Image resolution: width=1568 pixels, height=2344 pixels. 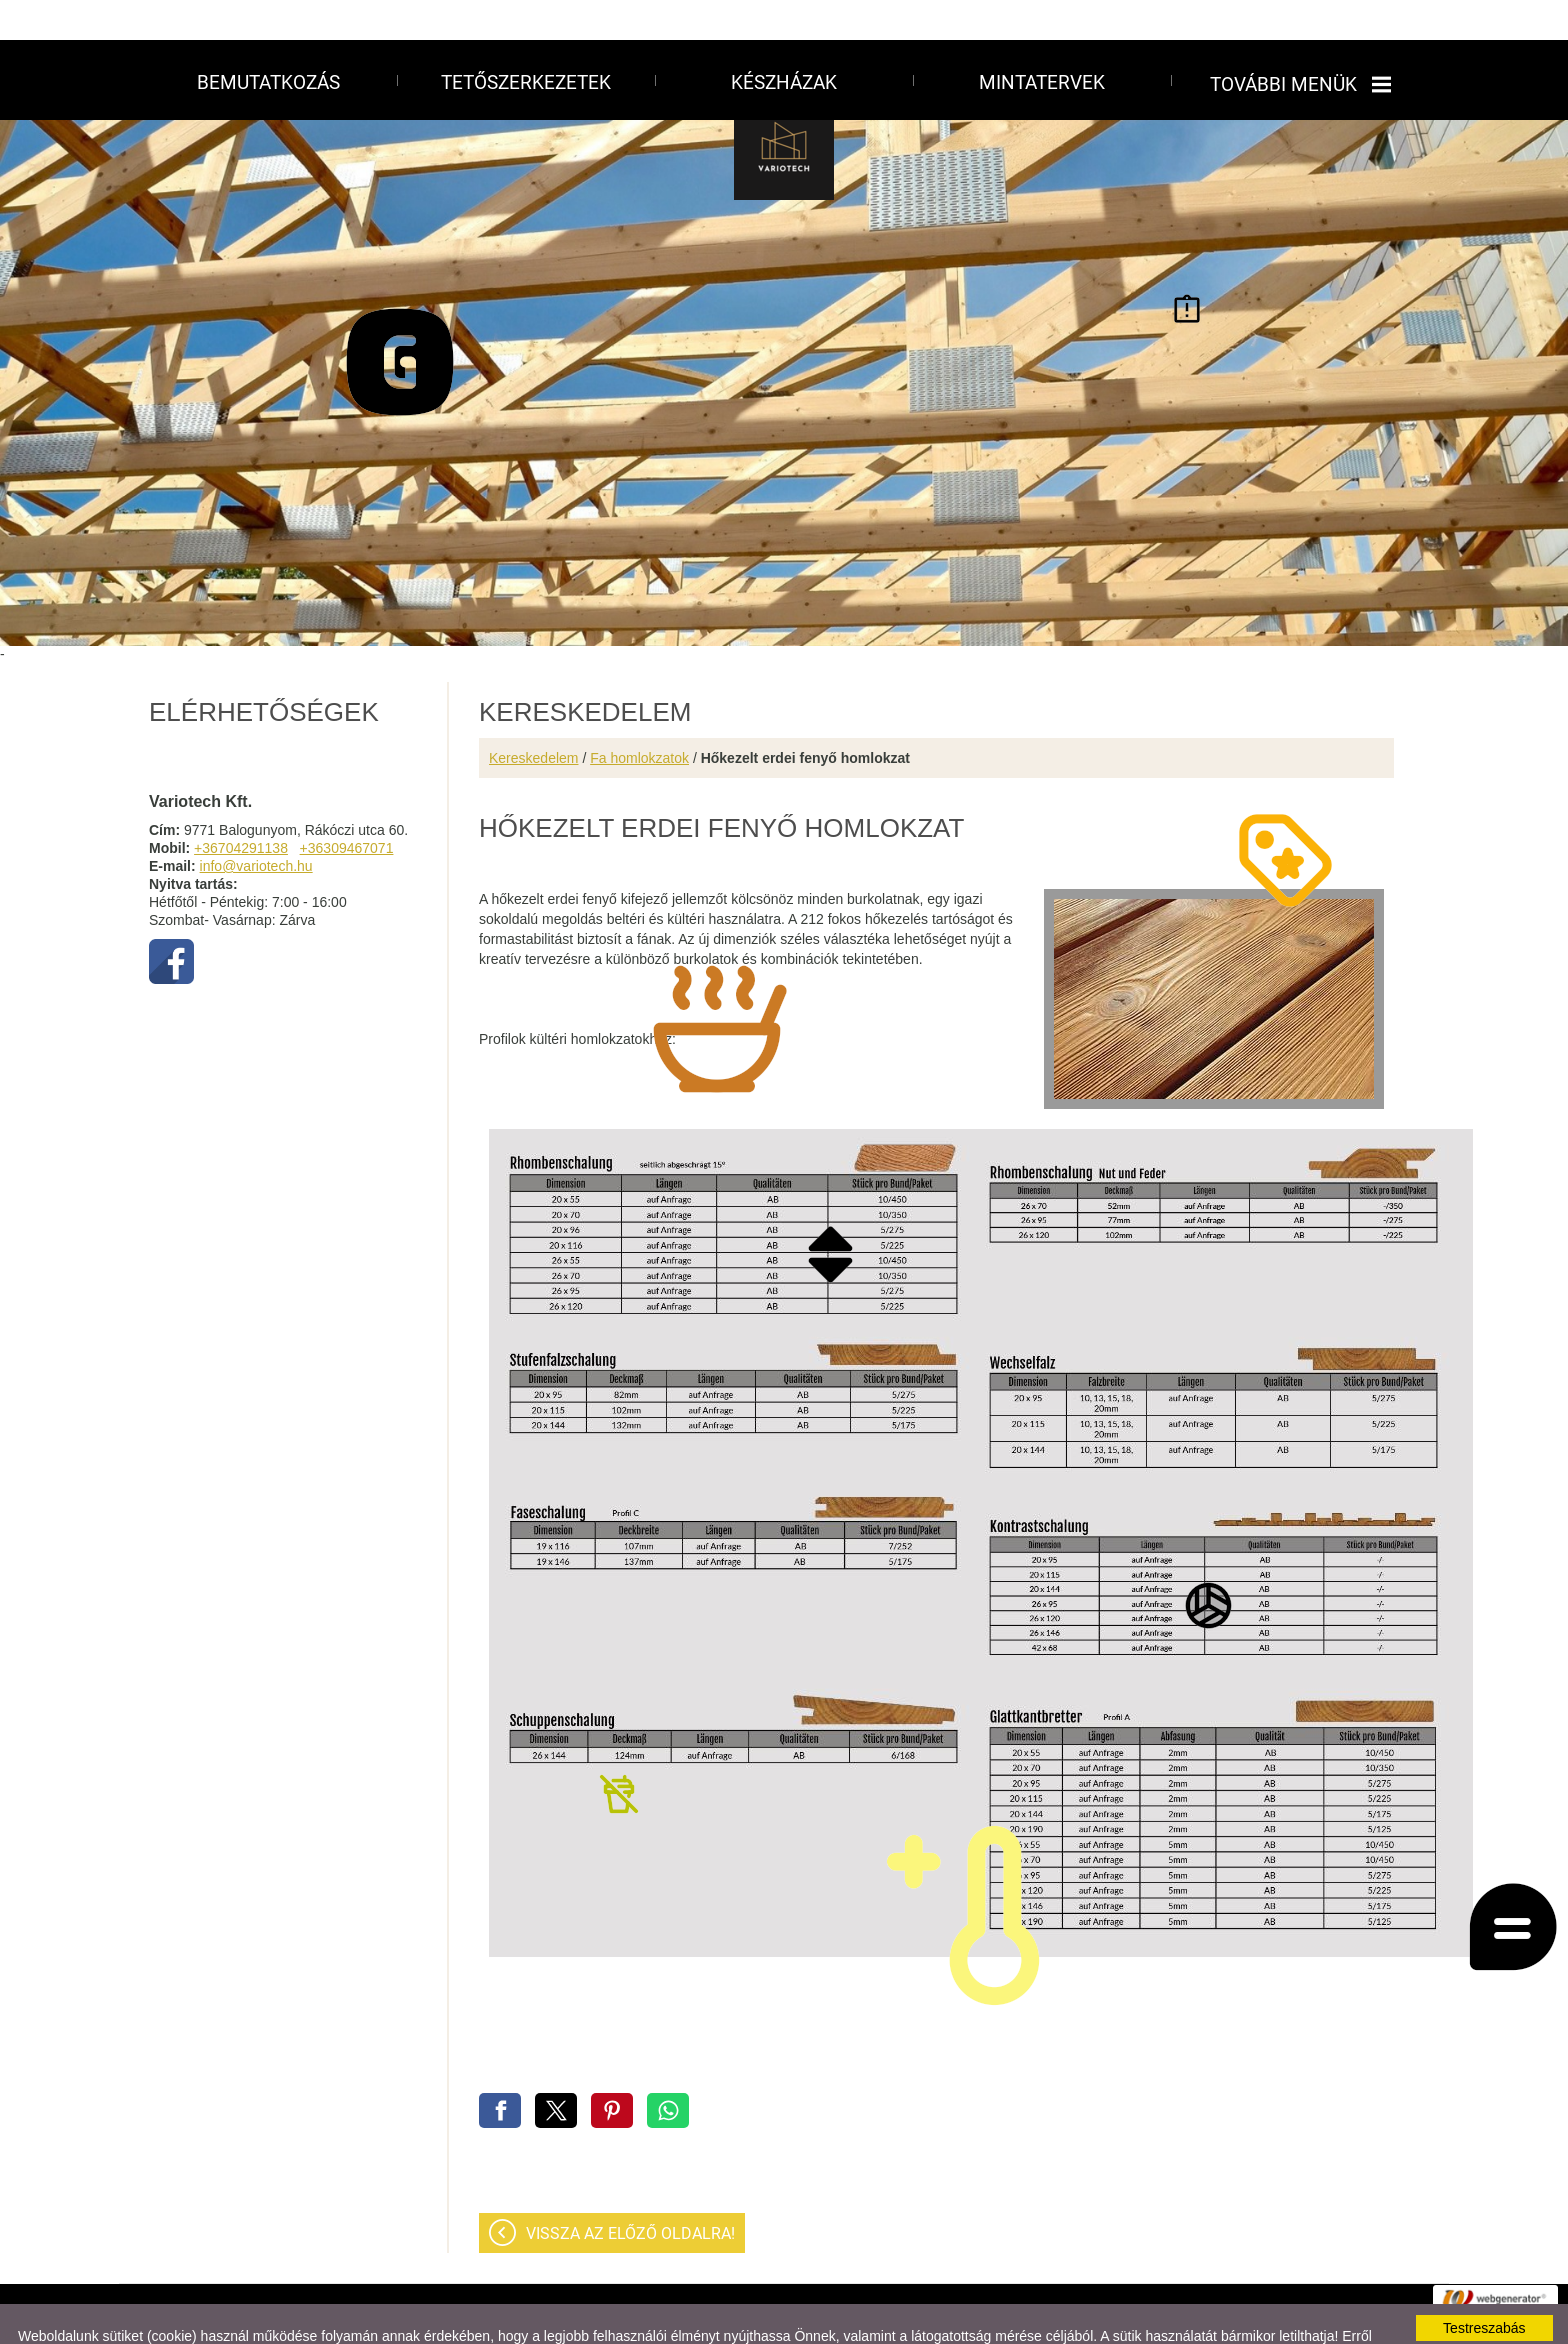 What do you see at coordinates (400, 362) in the screenshot?
I see `google or gmail app shortcut` at bounding box center [400, 362].